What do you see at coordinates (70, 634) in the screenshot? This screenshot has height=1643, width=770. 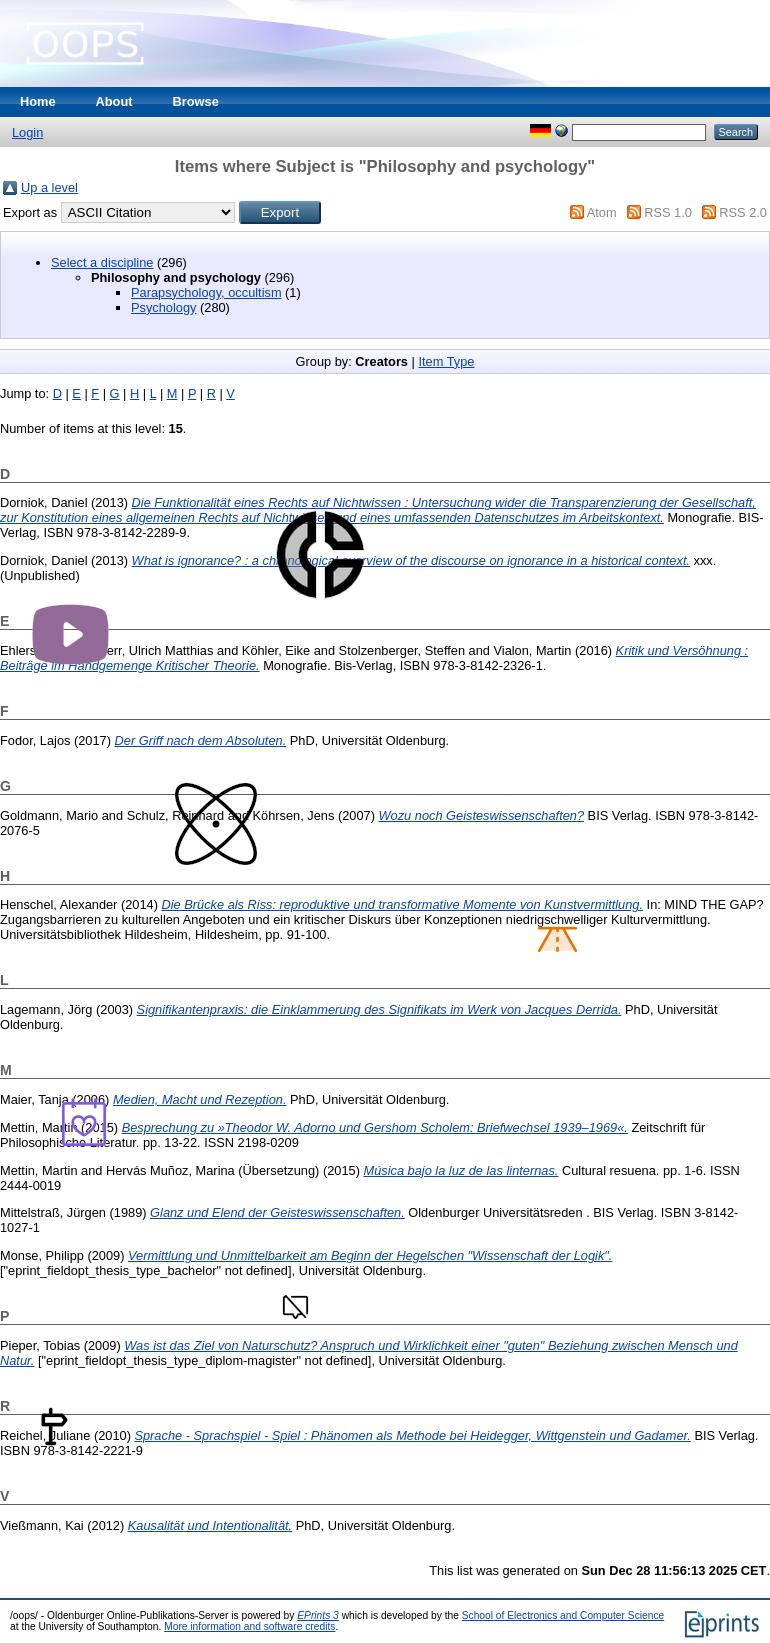 I see `open YouTube app` at bounding box center [70, 634].